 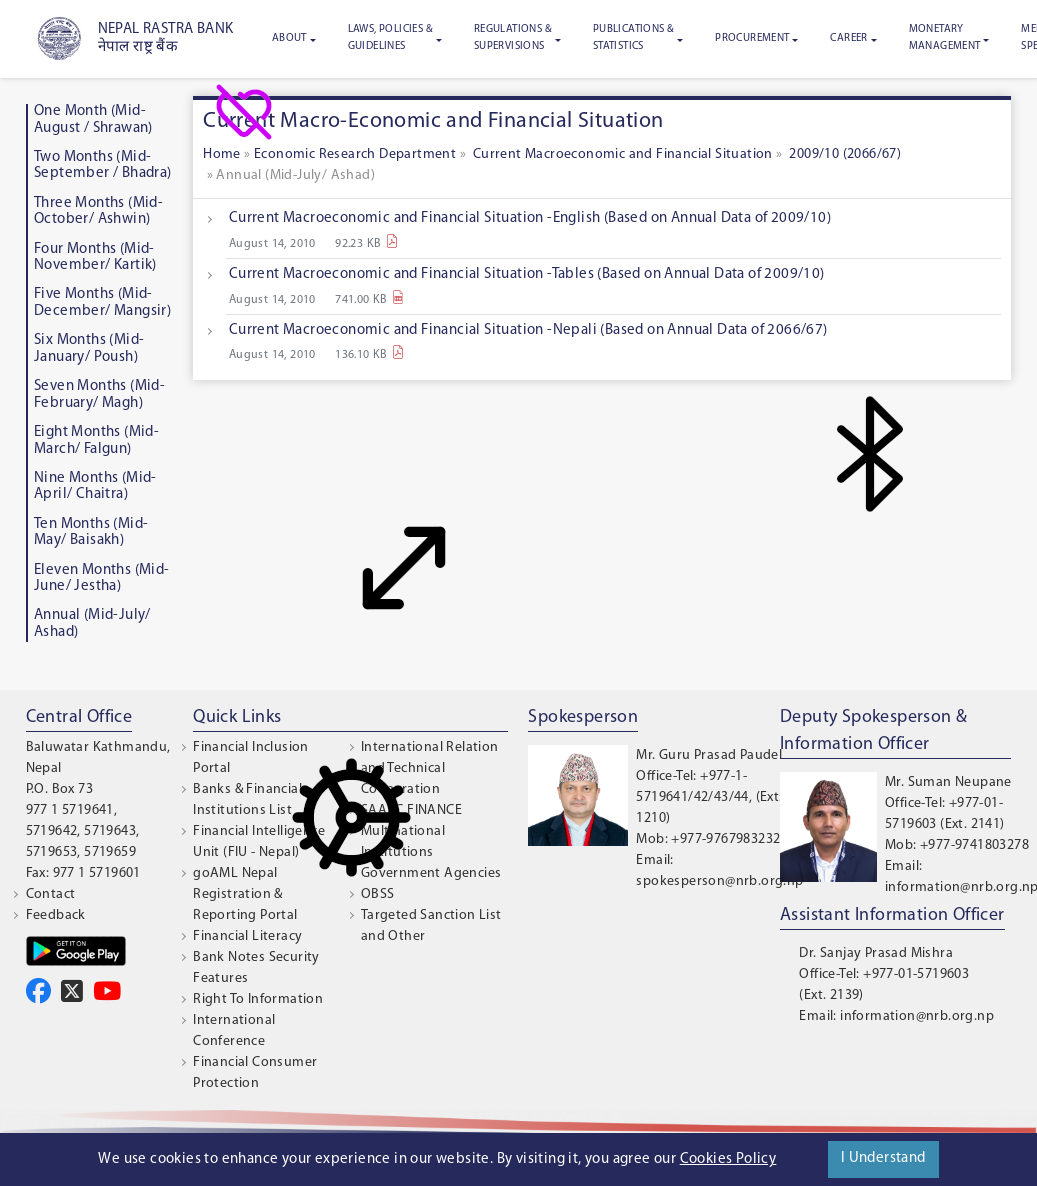 What do you see at coordinates (404, 568) in the screenshot?
I see `resize window diagonally` at bounding box center [404, 568].